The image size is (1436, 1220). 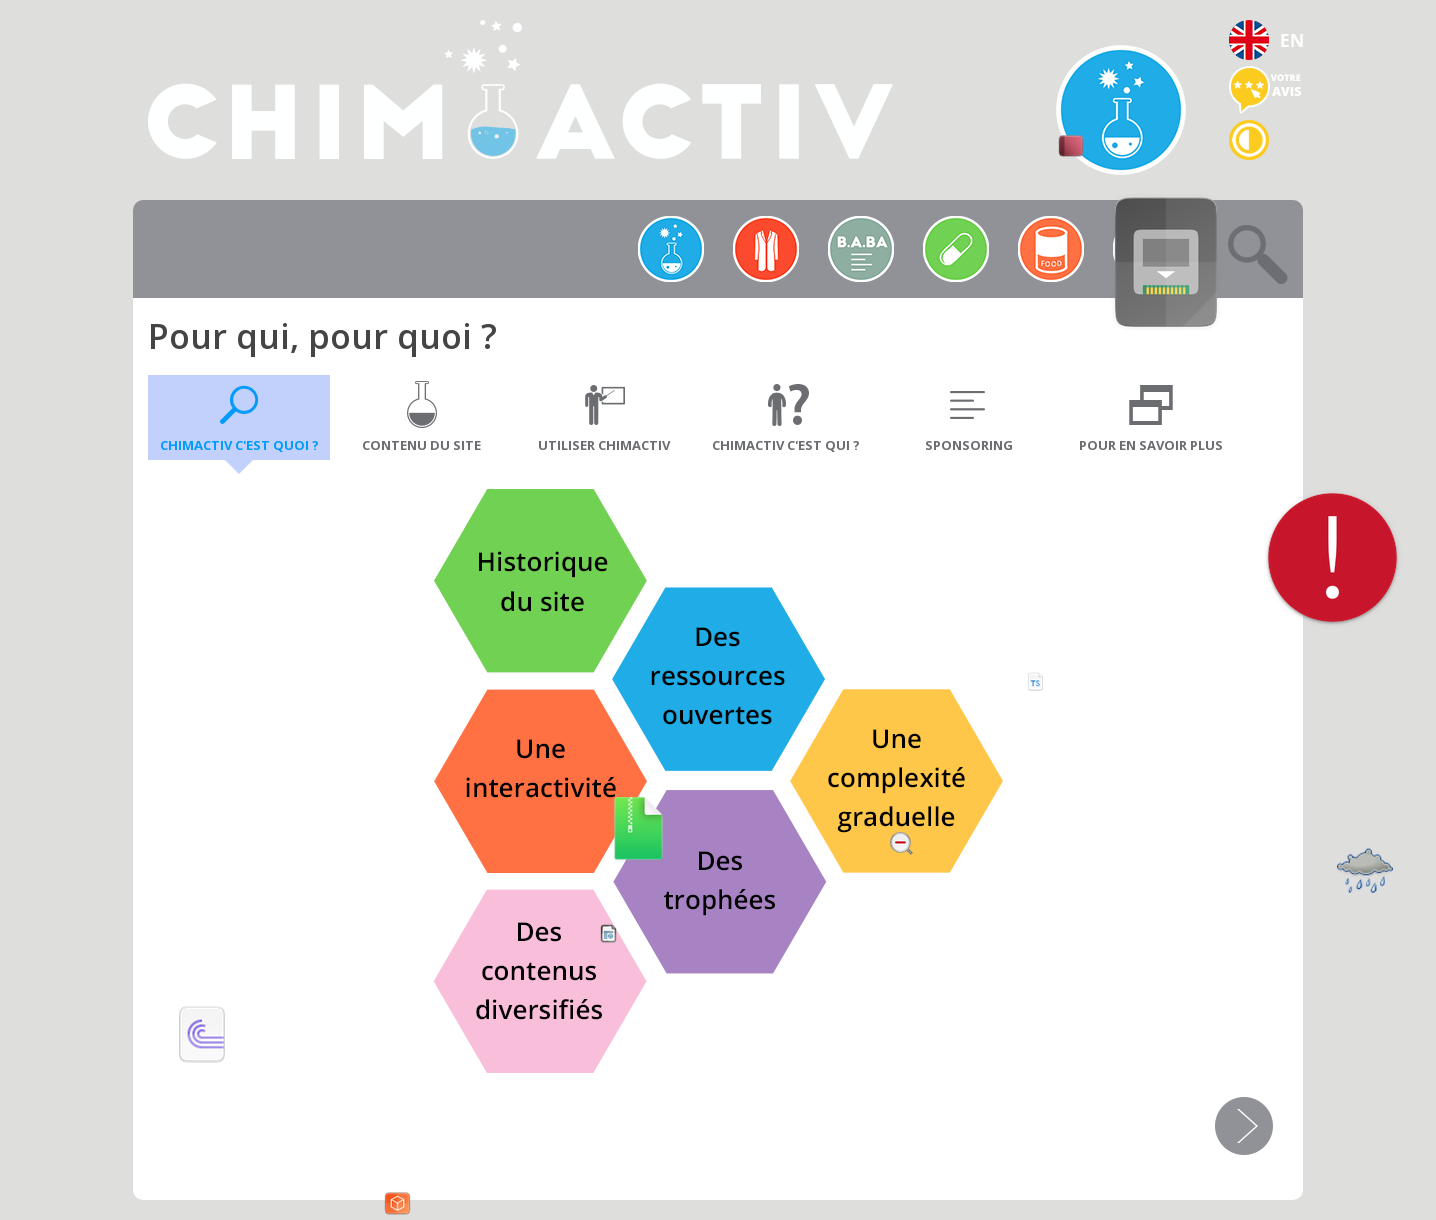 I want to click on a typescript source code file, so click(x=1035, y=681).